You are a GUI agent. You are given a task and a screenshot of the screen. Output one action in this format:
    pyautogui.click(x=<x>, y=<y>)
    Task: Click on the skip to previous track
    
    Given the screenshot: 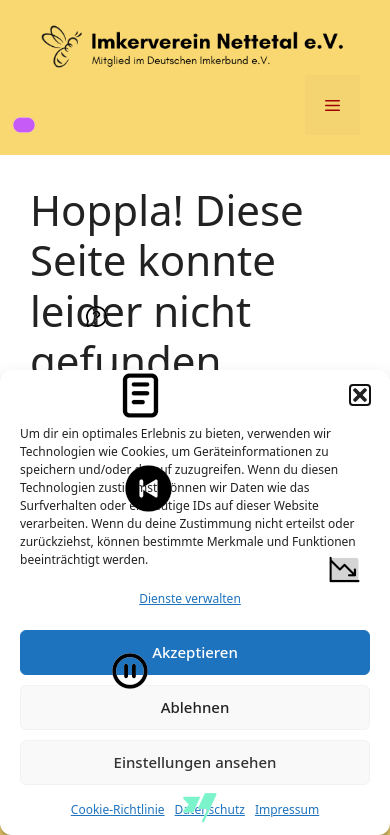 What is the action you would take?
    pyautogui.click(x=148, y=488)
    